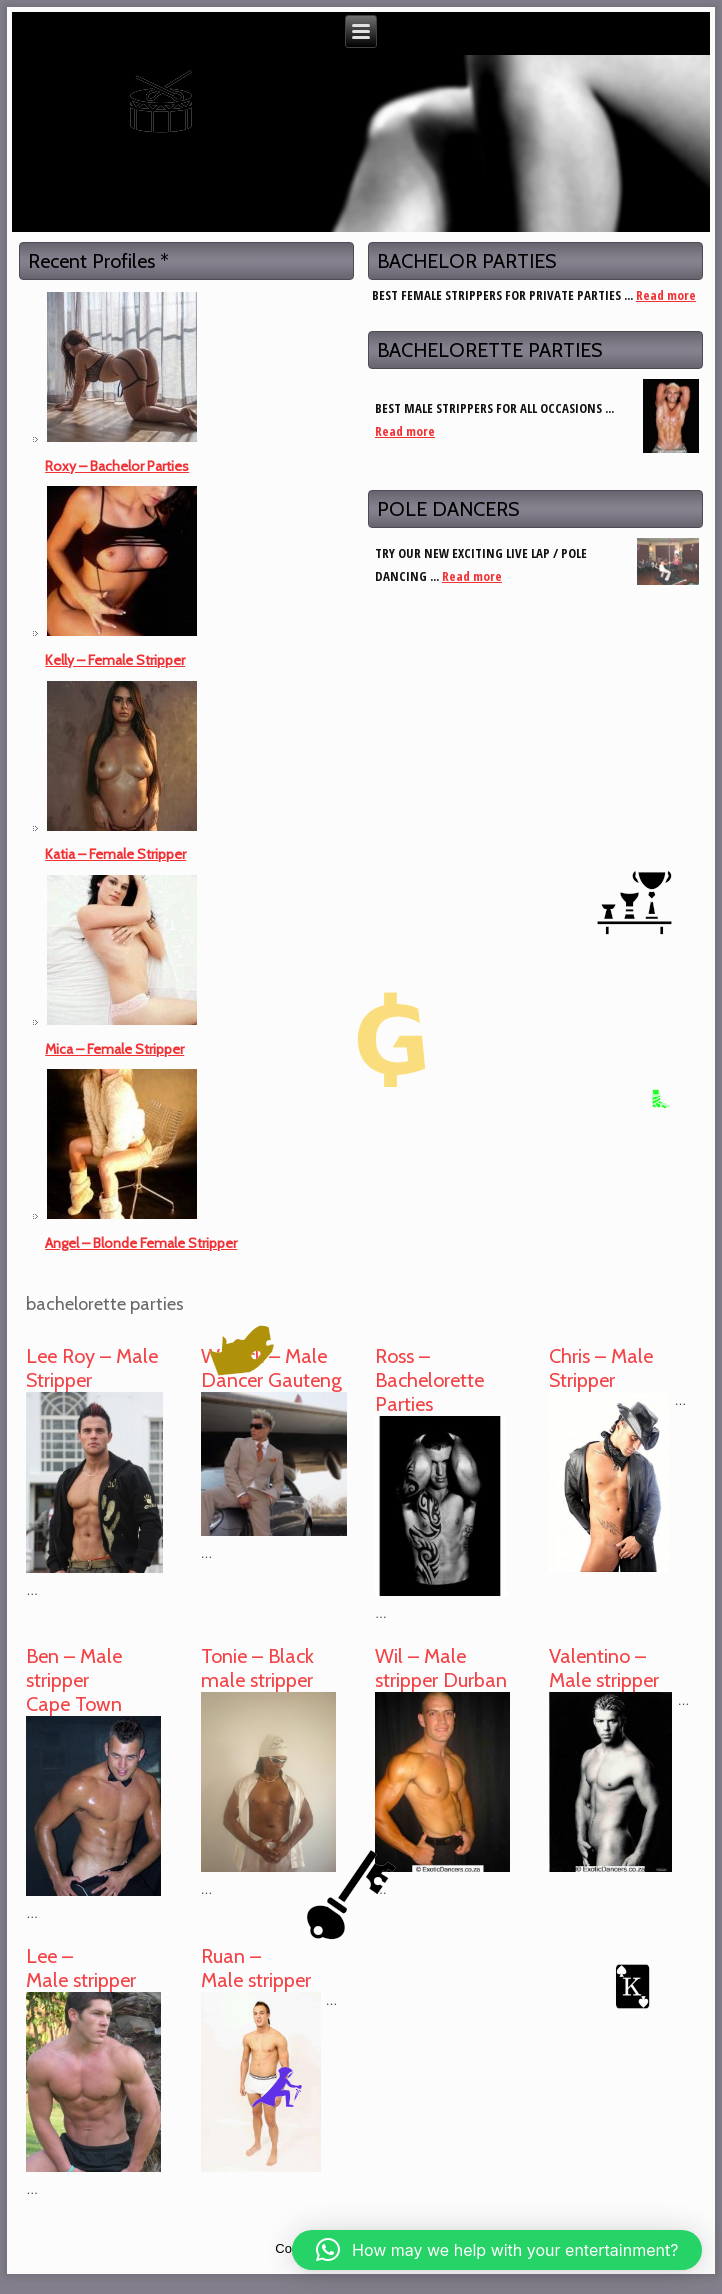 The width and height of the screenshot is (722, 2294). I want to click on indicates foot injury or bandaged condition, so click(661, 1099).